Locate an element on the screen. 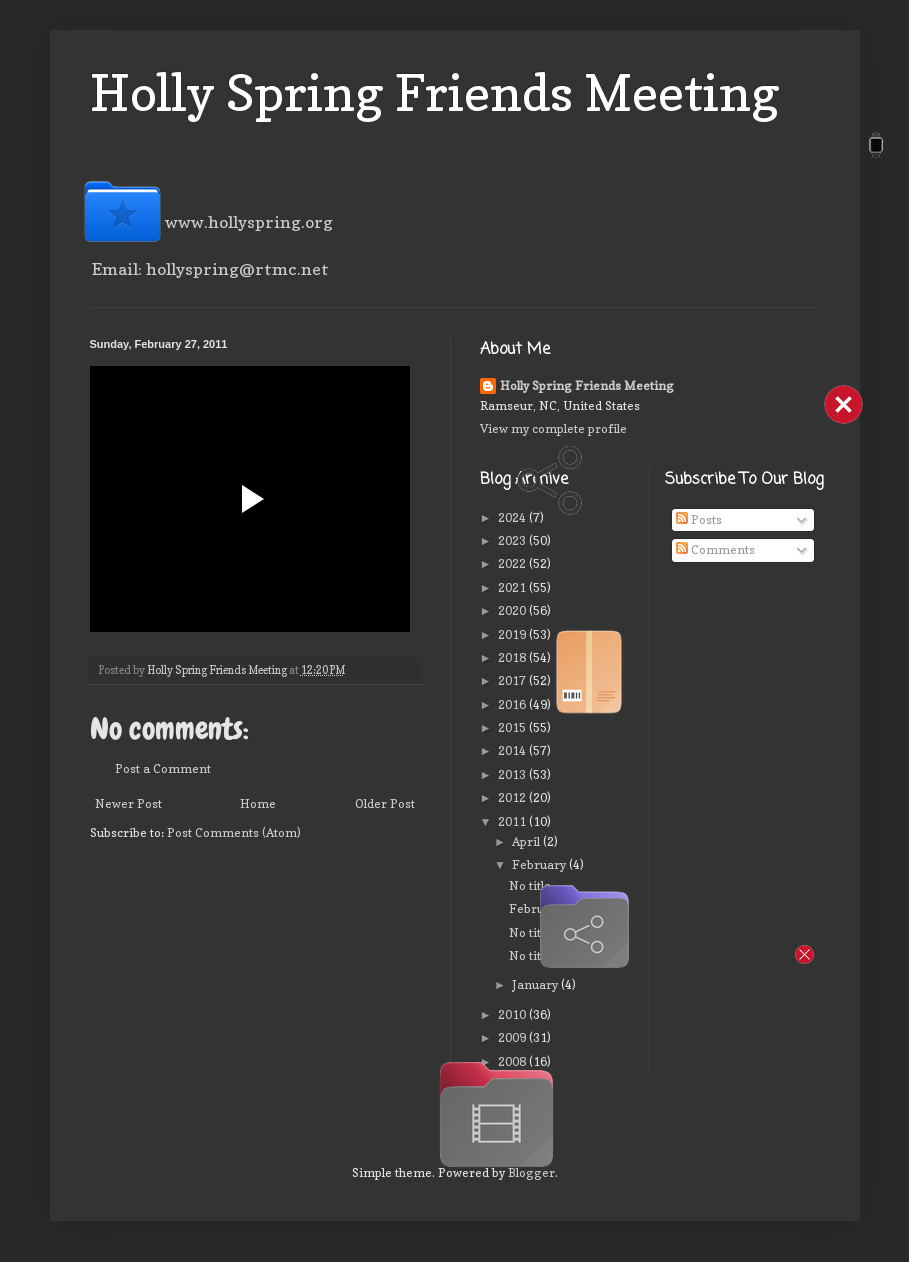 The height and width of the screenshot is (1262, 909). indicates an Insync sync error or failure is located at coordinates (804, 954).